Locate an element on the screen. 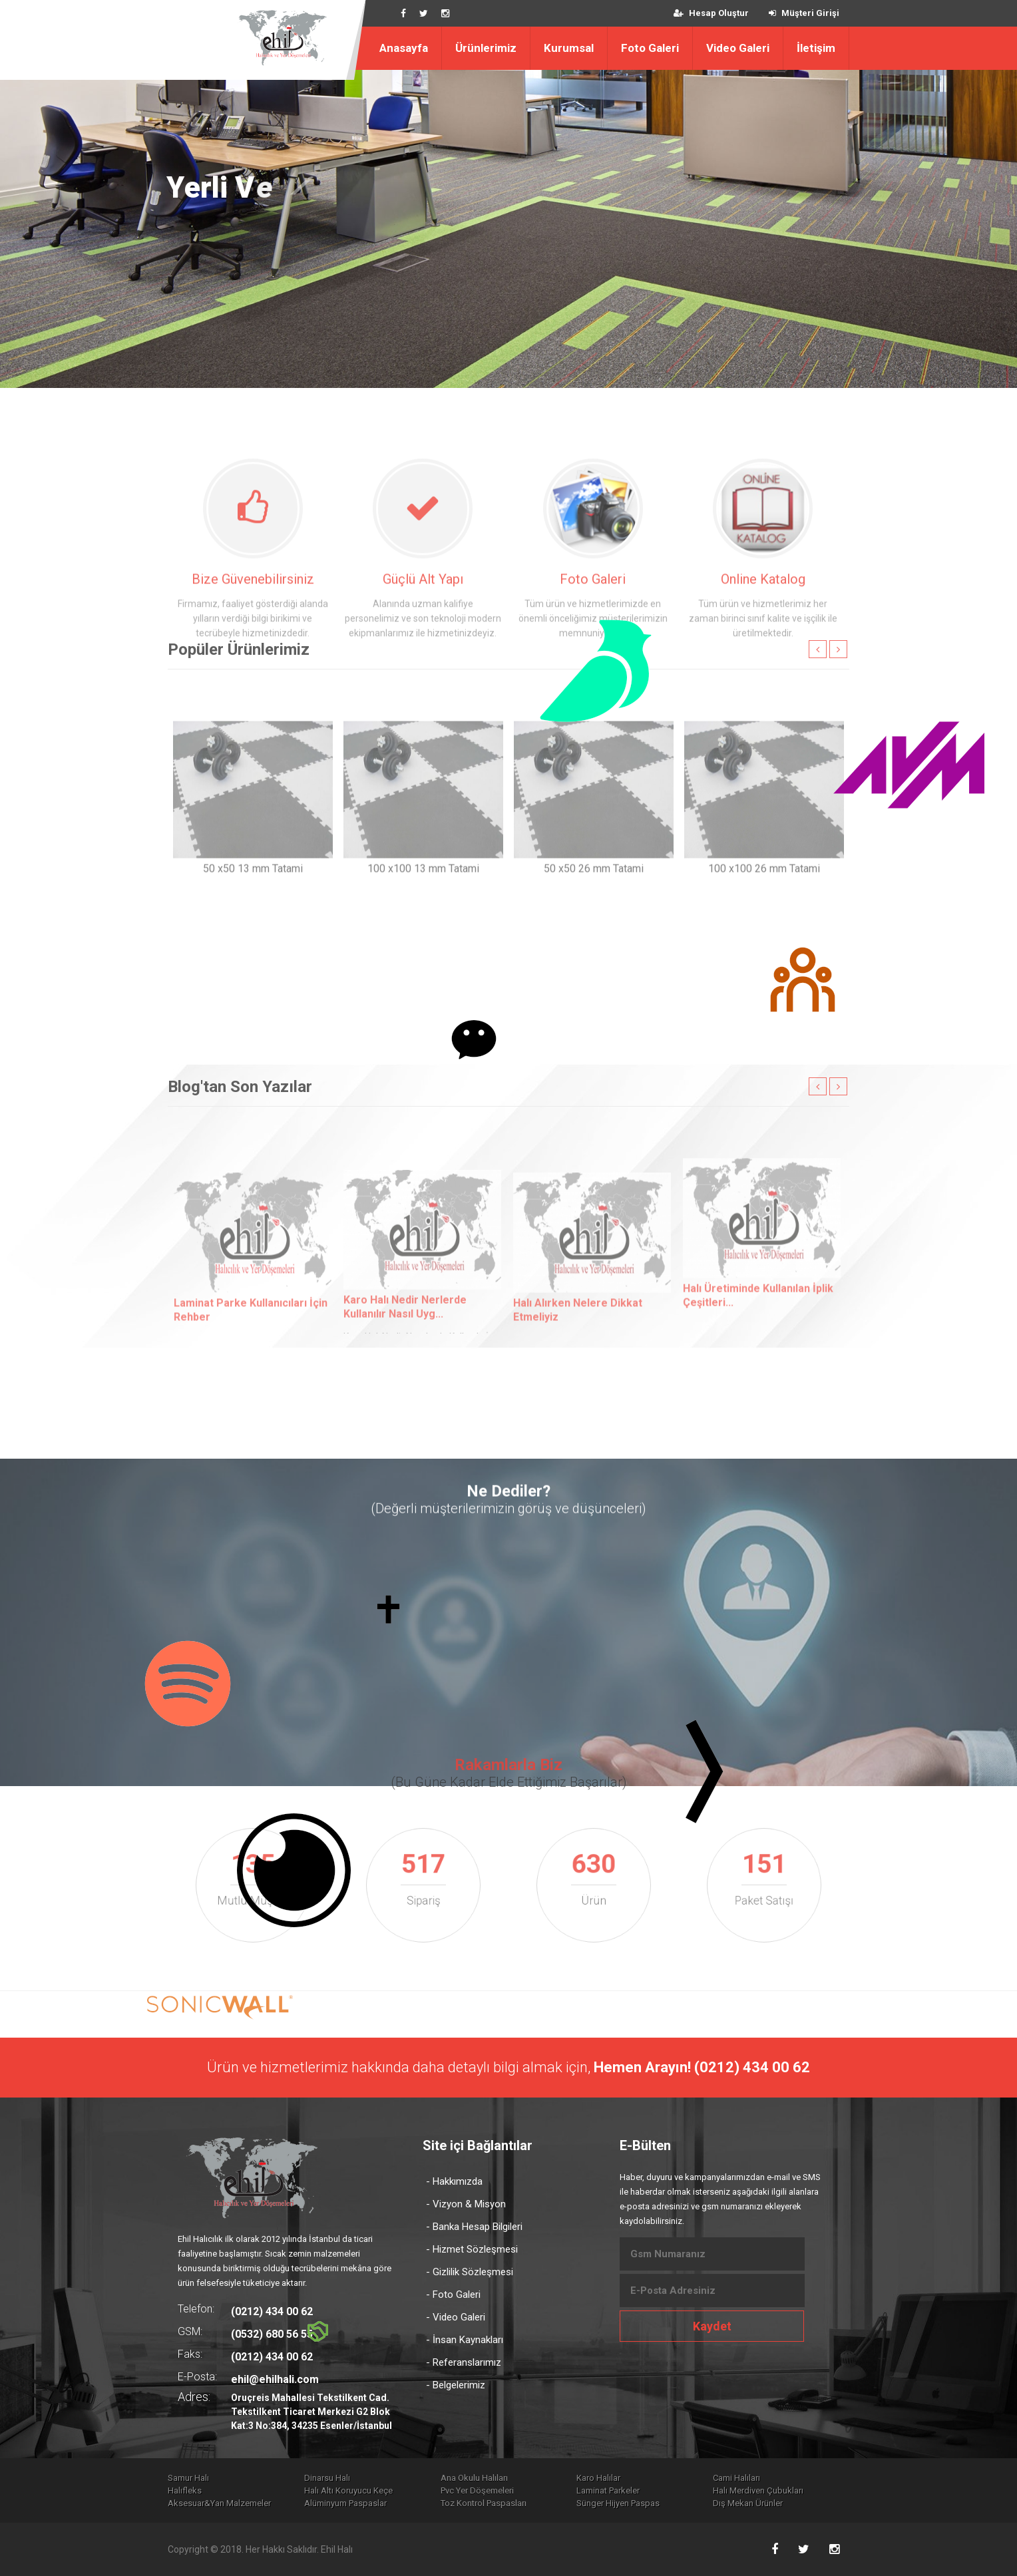  sonicwall network security branding is located at coordinates (220, 2007).